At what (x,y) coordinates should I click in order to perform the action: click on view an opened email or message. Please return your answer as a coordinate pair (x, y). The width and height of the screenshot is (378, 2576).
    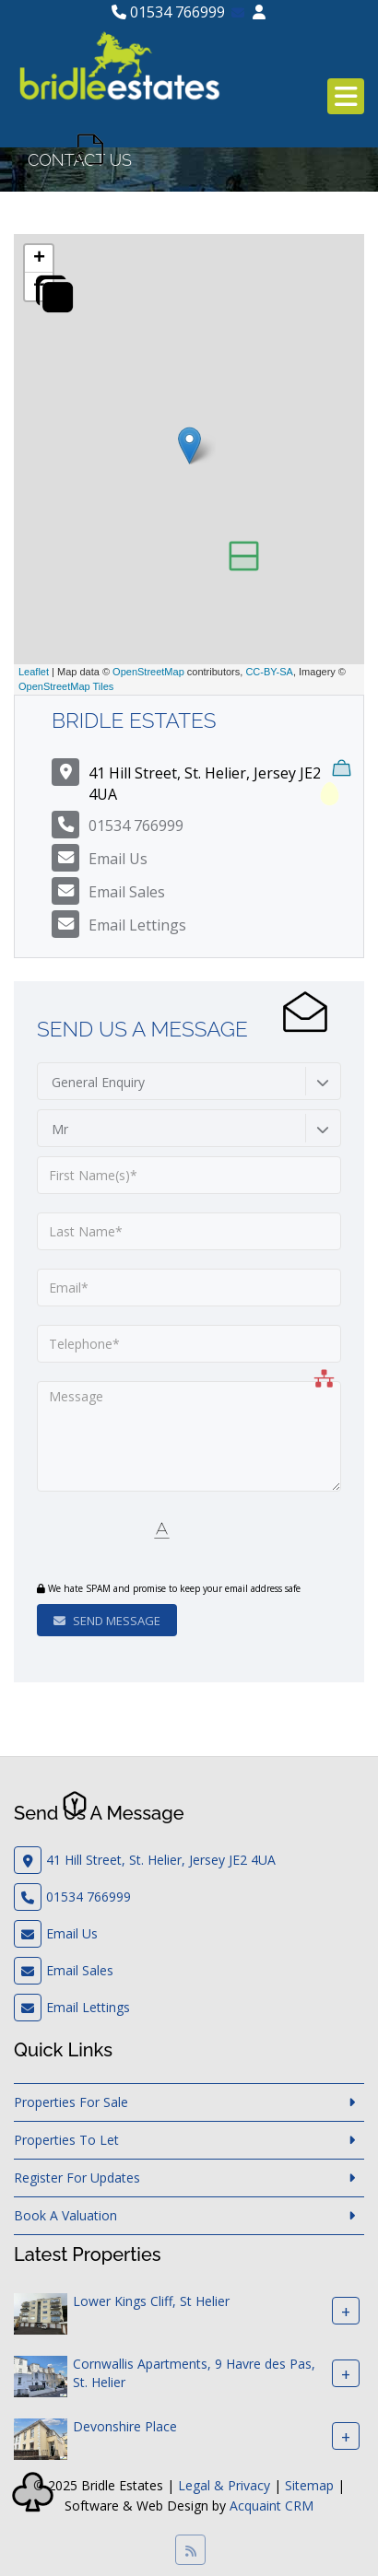
    Looking at the image, I should click on (305, 1013).